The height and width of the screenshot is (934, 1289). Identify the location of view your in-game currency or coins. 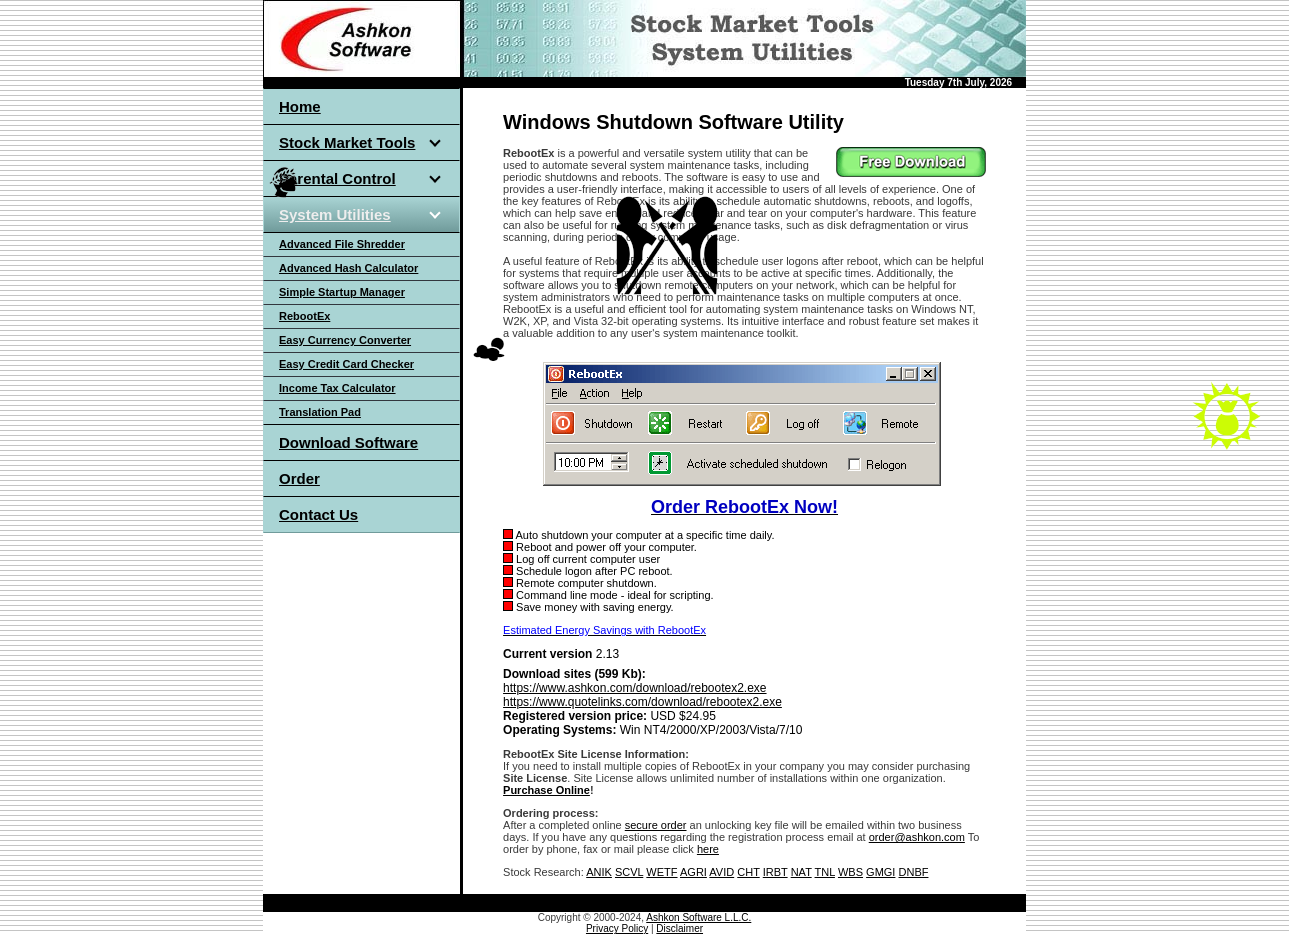
(1226, 415).